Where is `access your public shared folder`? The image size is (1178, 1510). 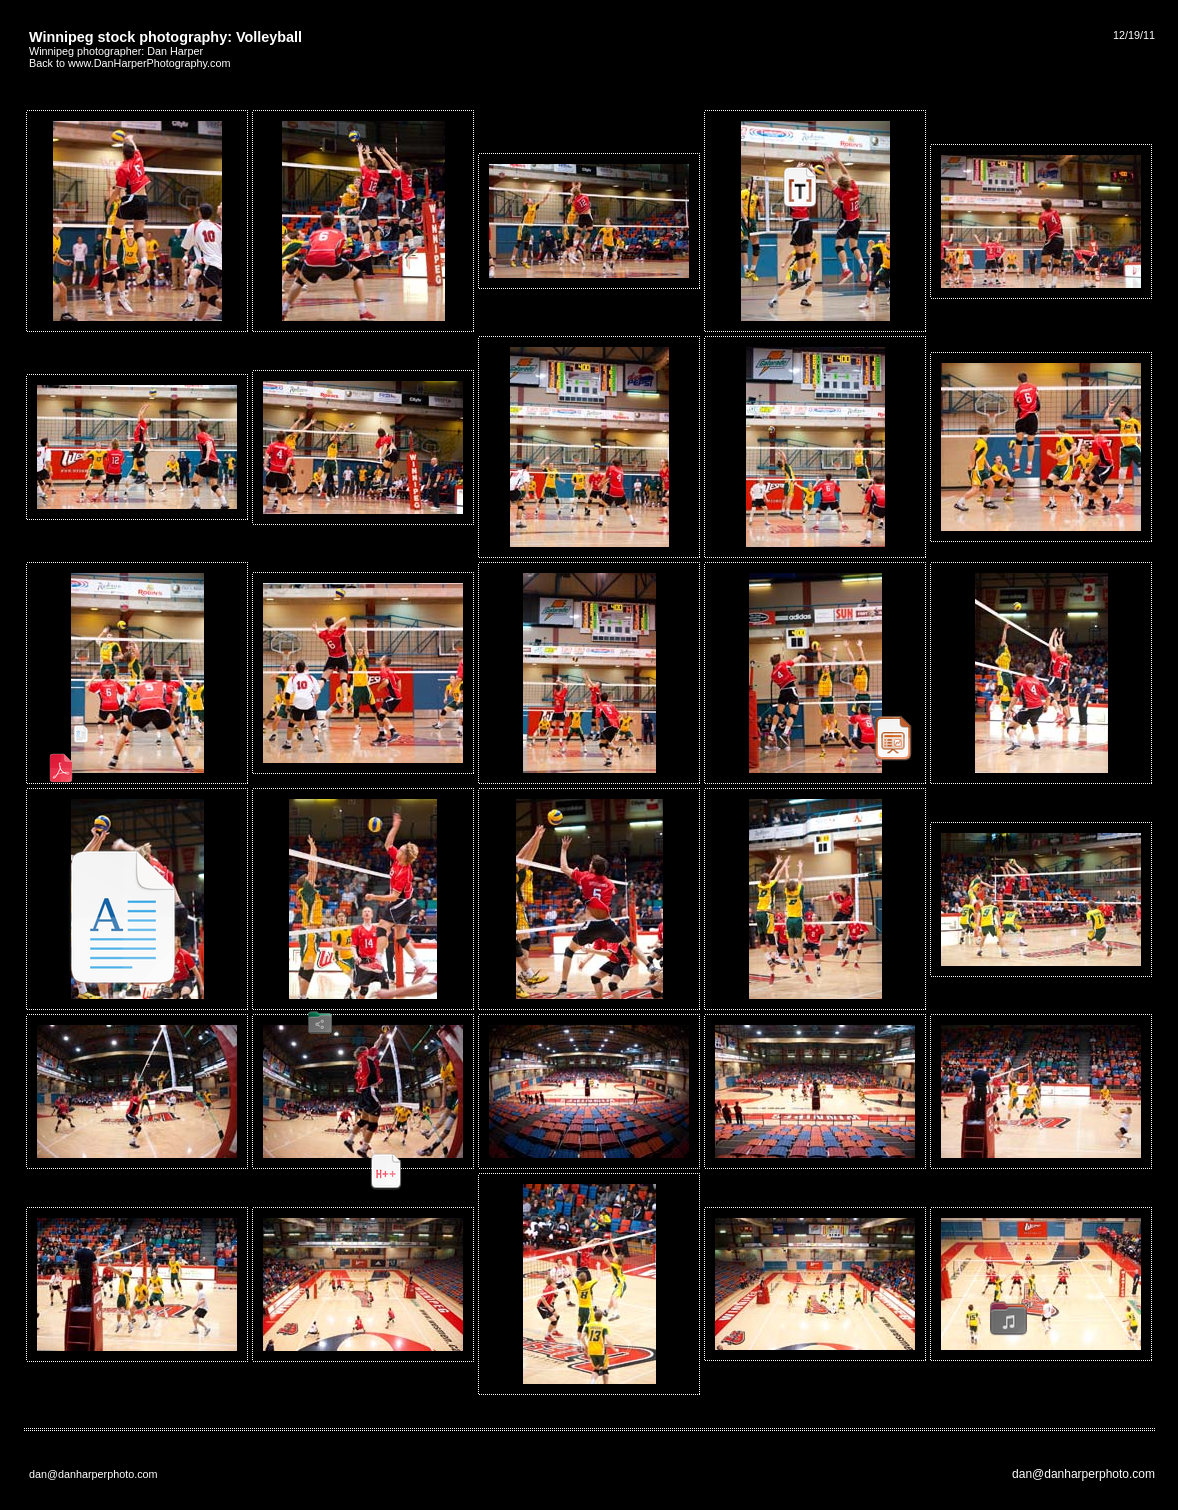 access your public shared folder is located at coordinates (320, 1022).